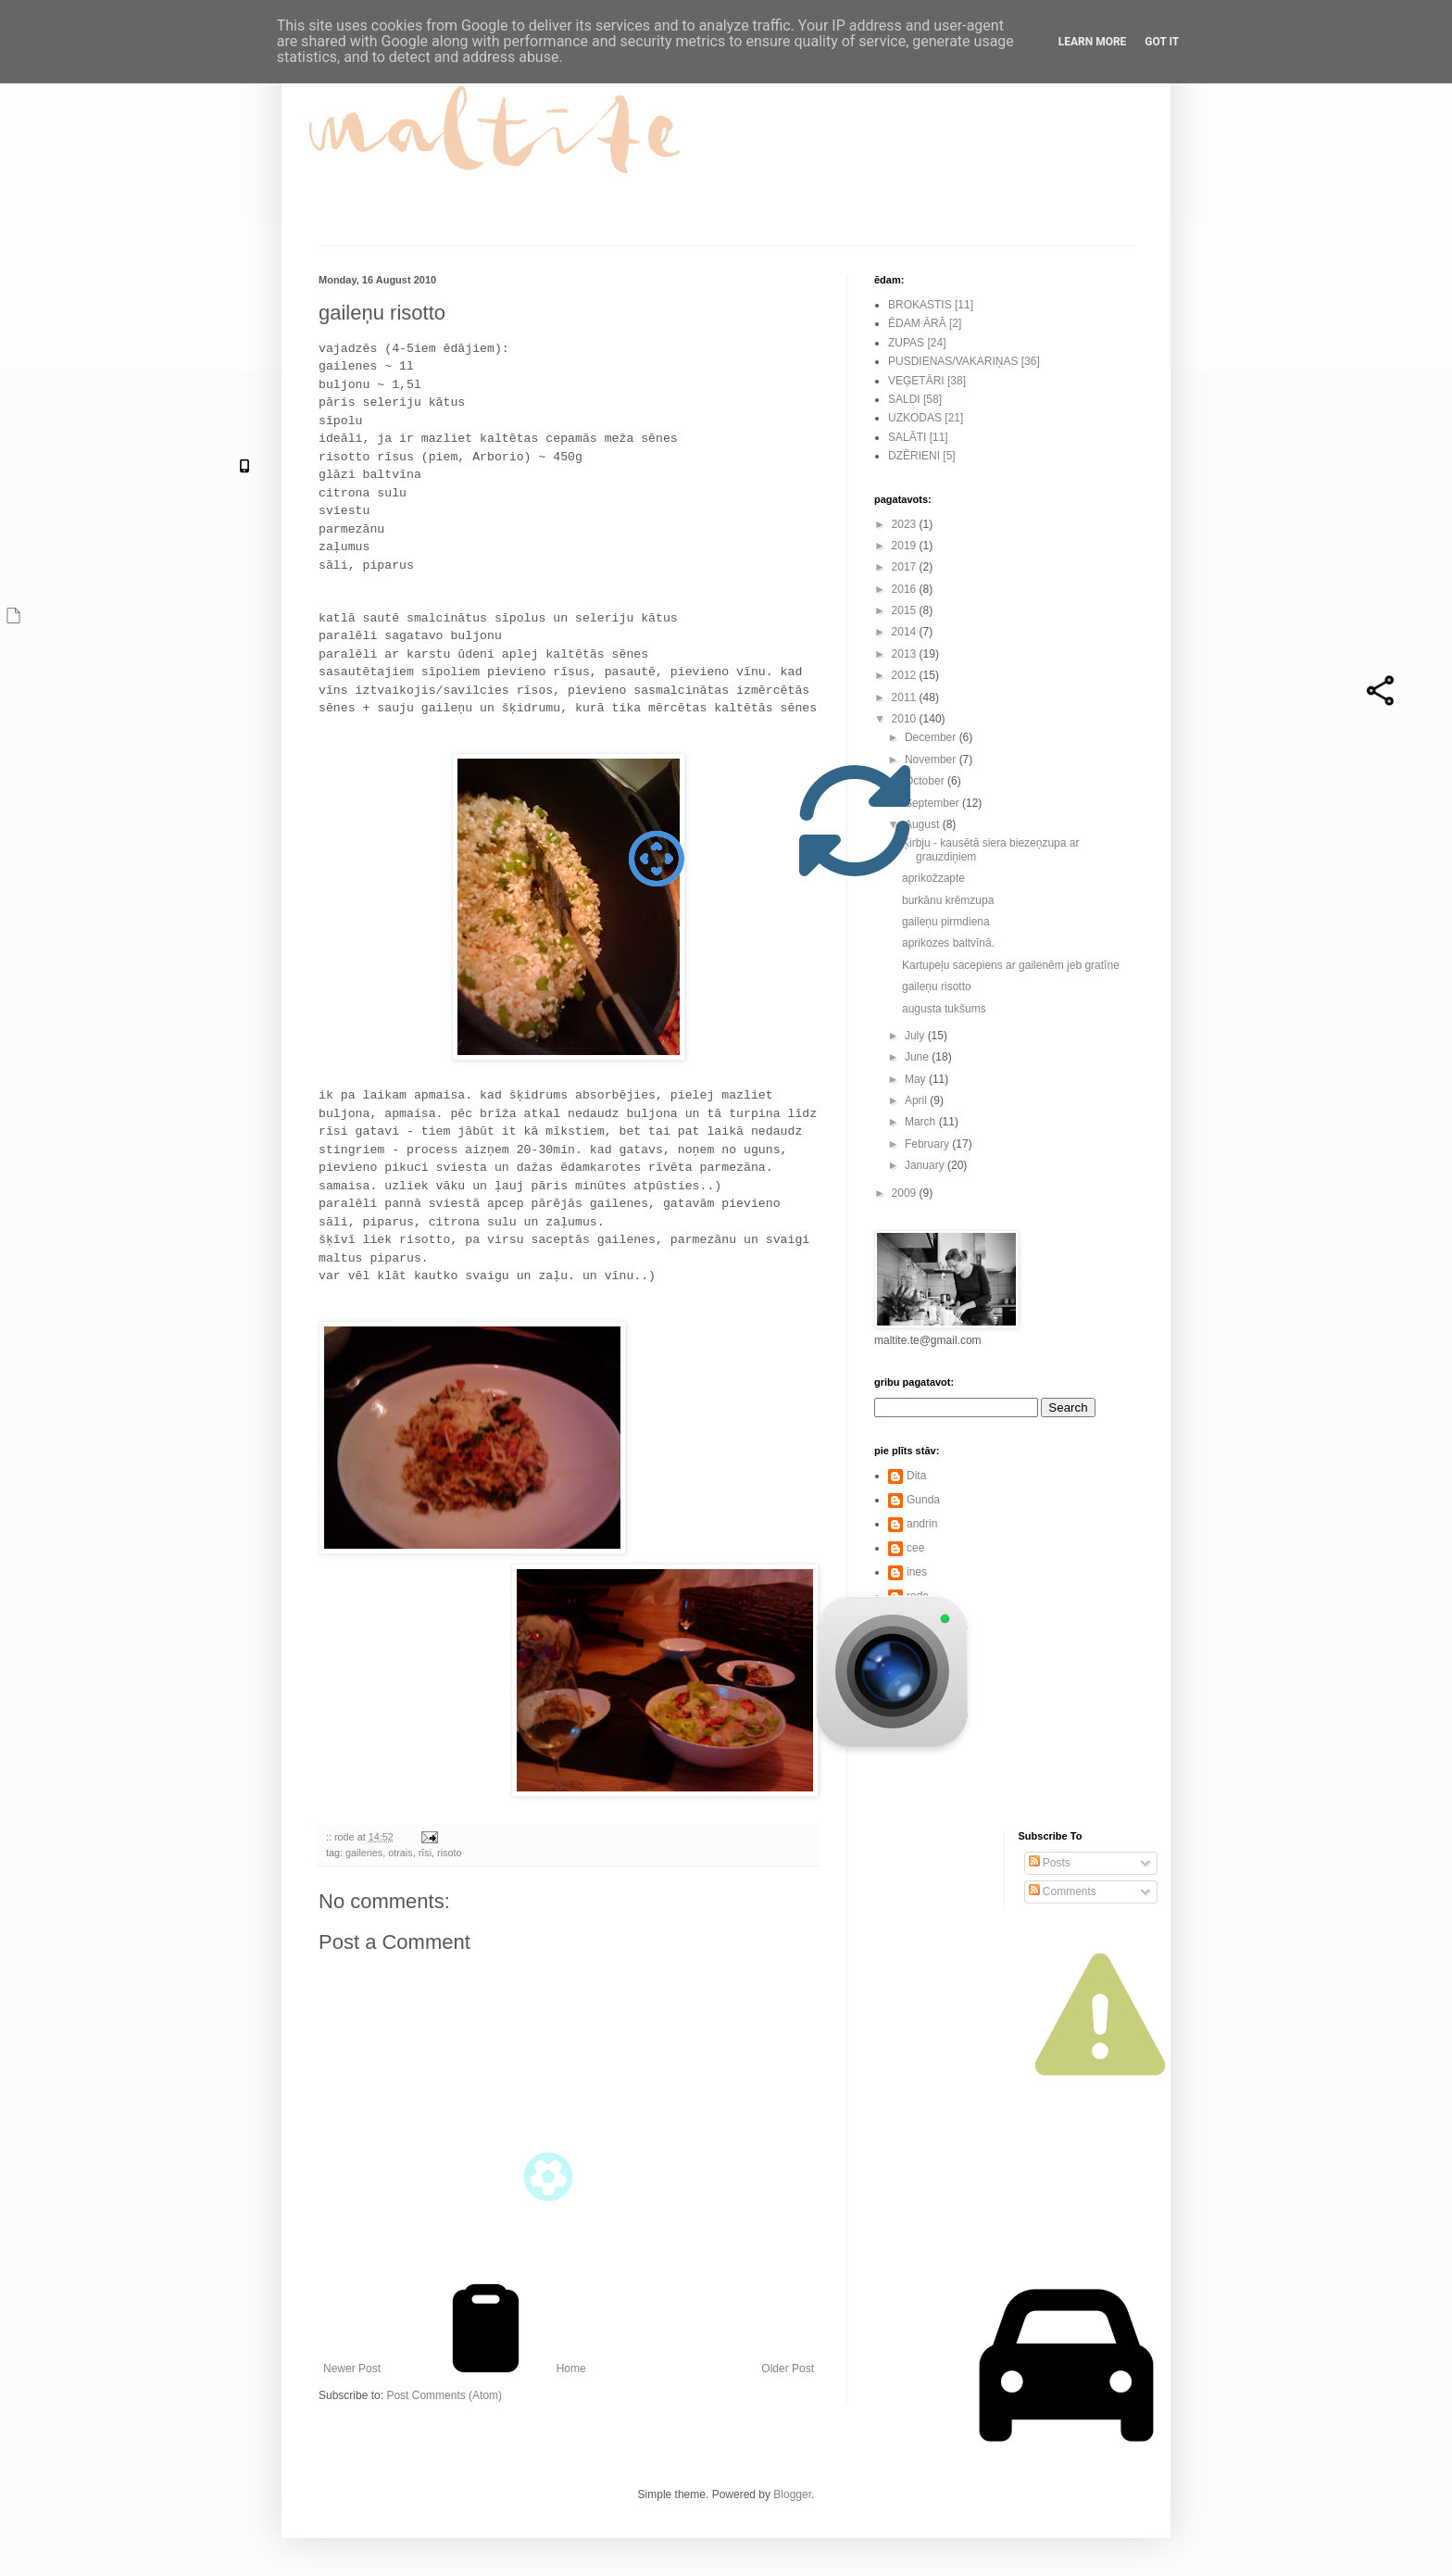 This screenshot has width=1452, height=2576. Describe the element at coordinates (892, 1671) in the screenshot. I see `access webcam settings` at that location.